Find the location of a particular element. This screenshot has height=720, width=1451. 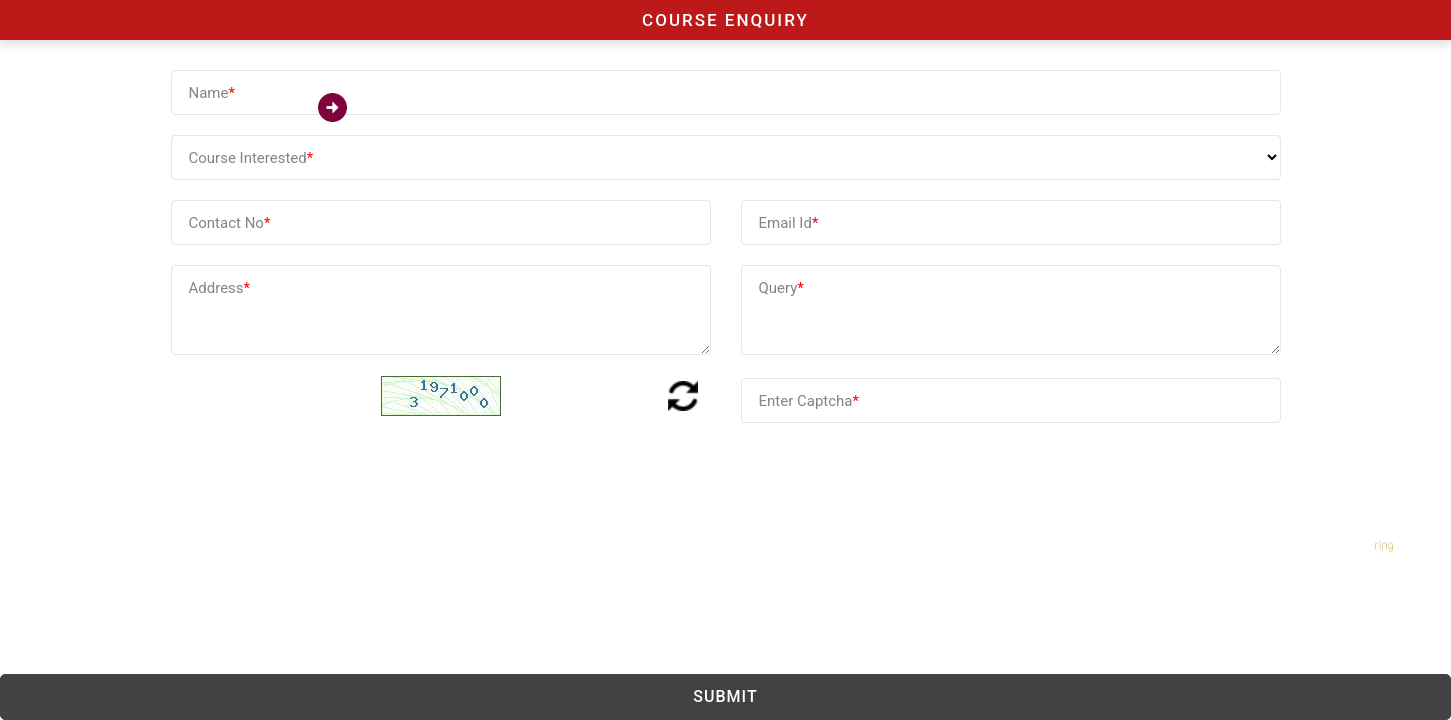

open the Ring smart home app is located at coordinates (1384, 546).